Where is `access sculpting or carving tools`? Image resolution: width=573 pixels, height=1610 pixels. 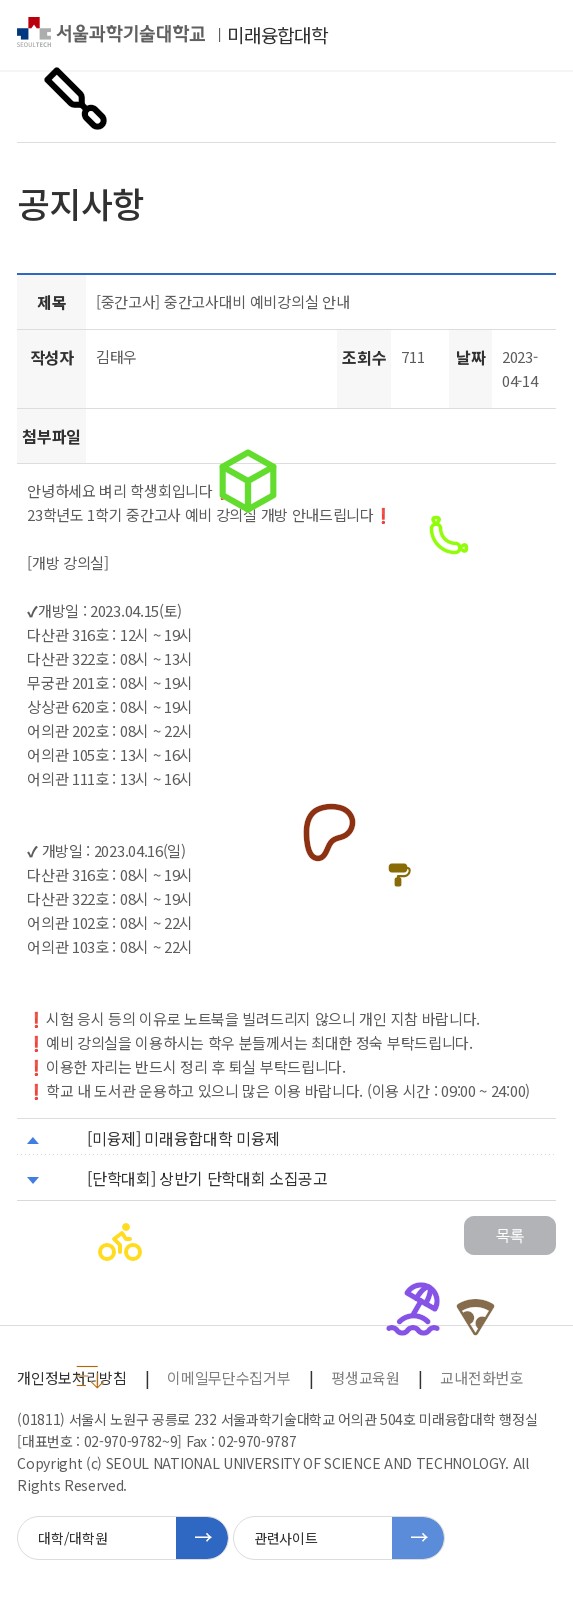 access sculpting or carving tools is located at coordinates (75, 98).